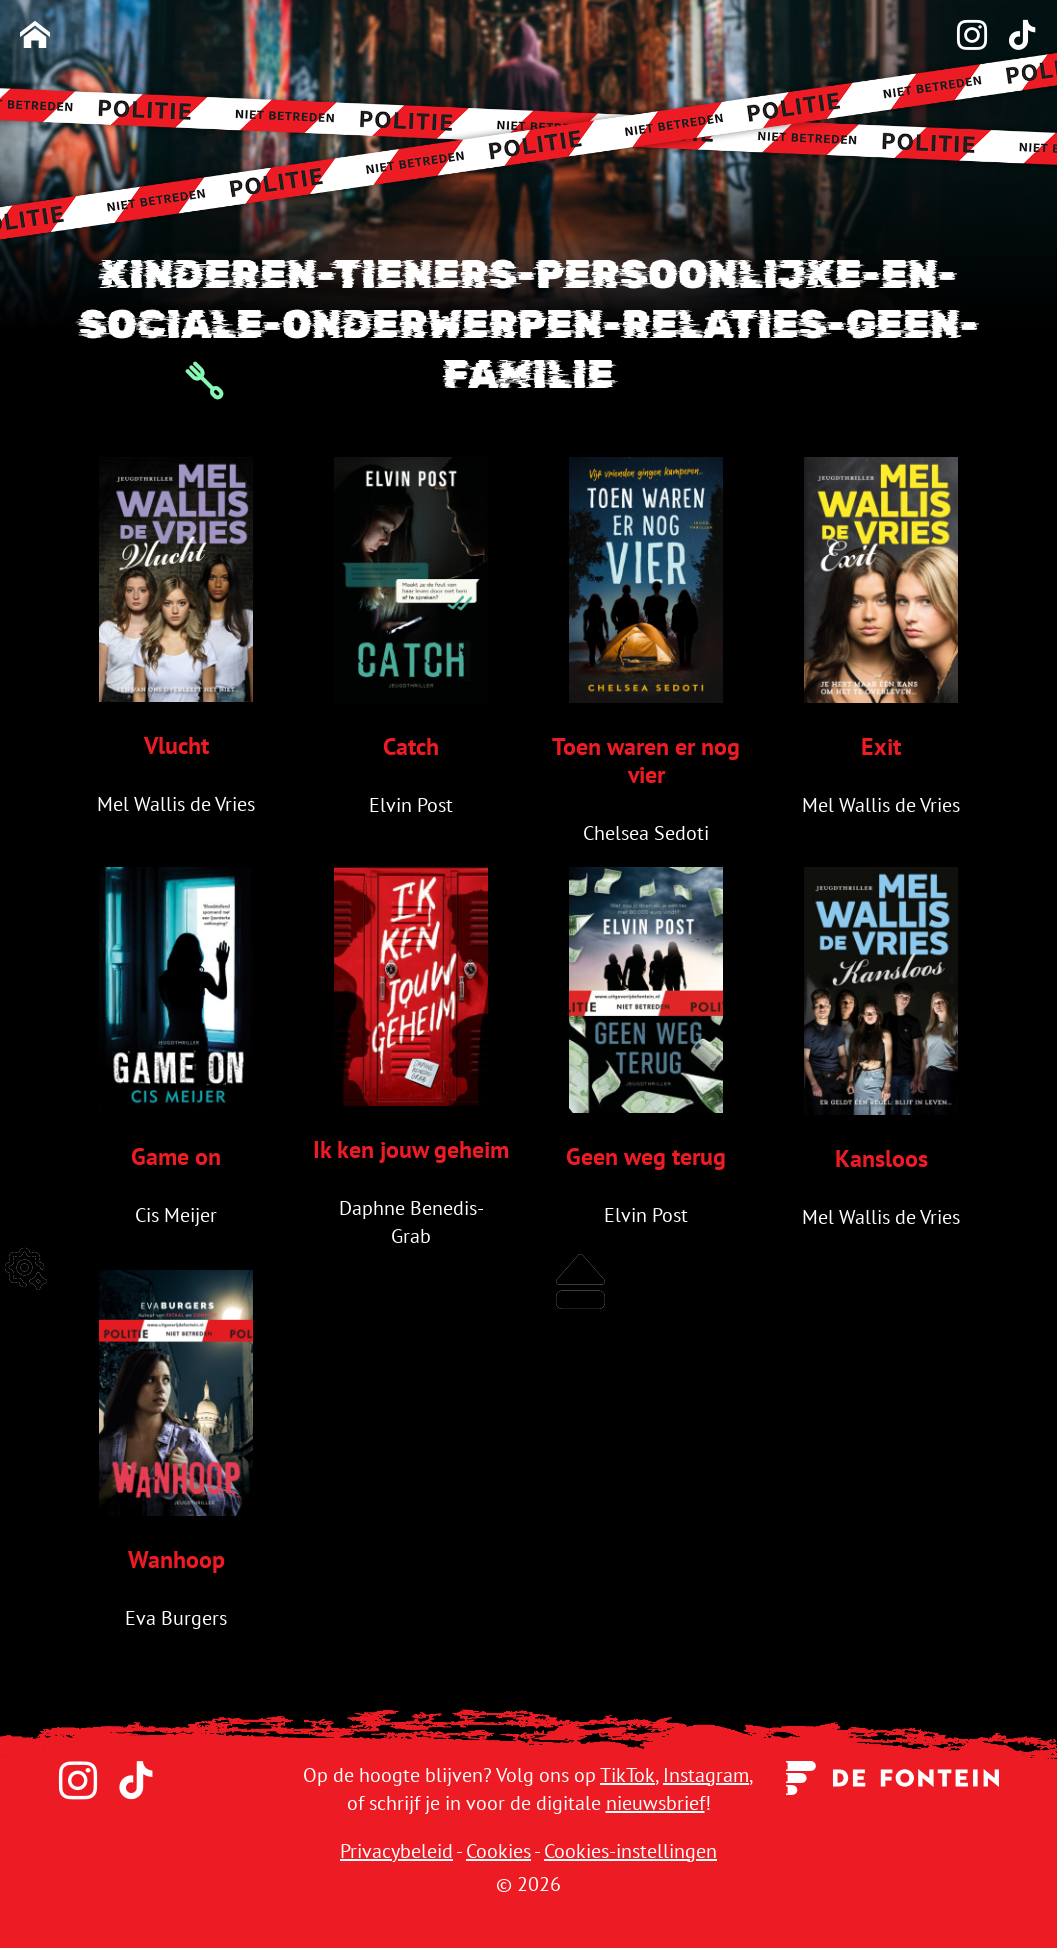  What do you see at coordinates (24, 1267) in the screenshot?
I see `access AI-powered or smart settings` at bounding box center [24, 1267].